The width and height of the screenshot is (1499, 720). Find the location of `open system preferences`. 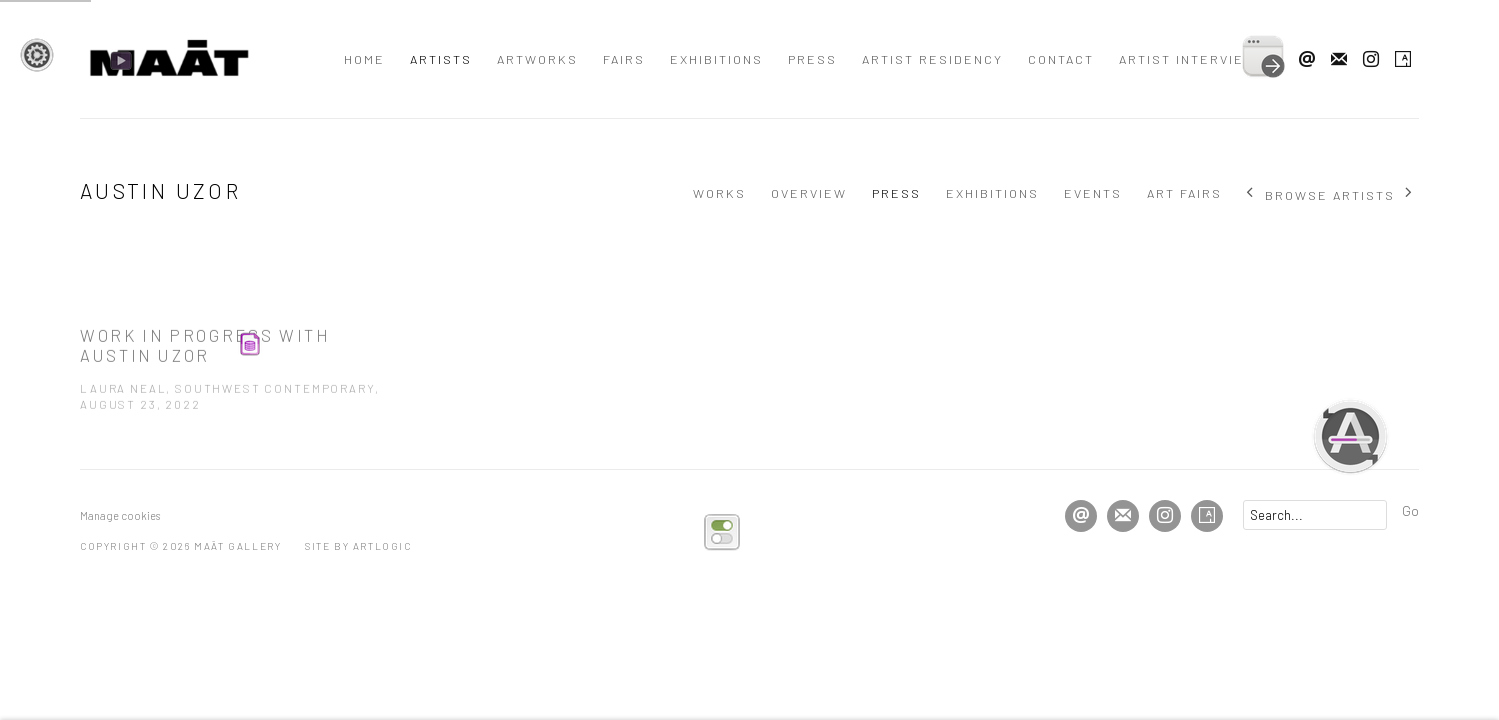

open system preferences is located at coordinates (37, 55).